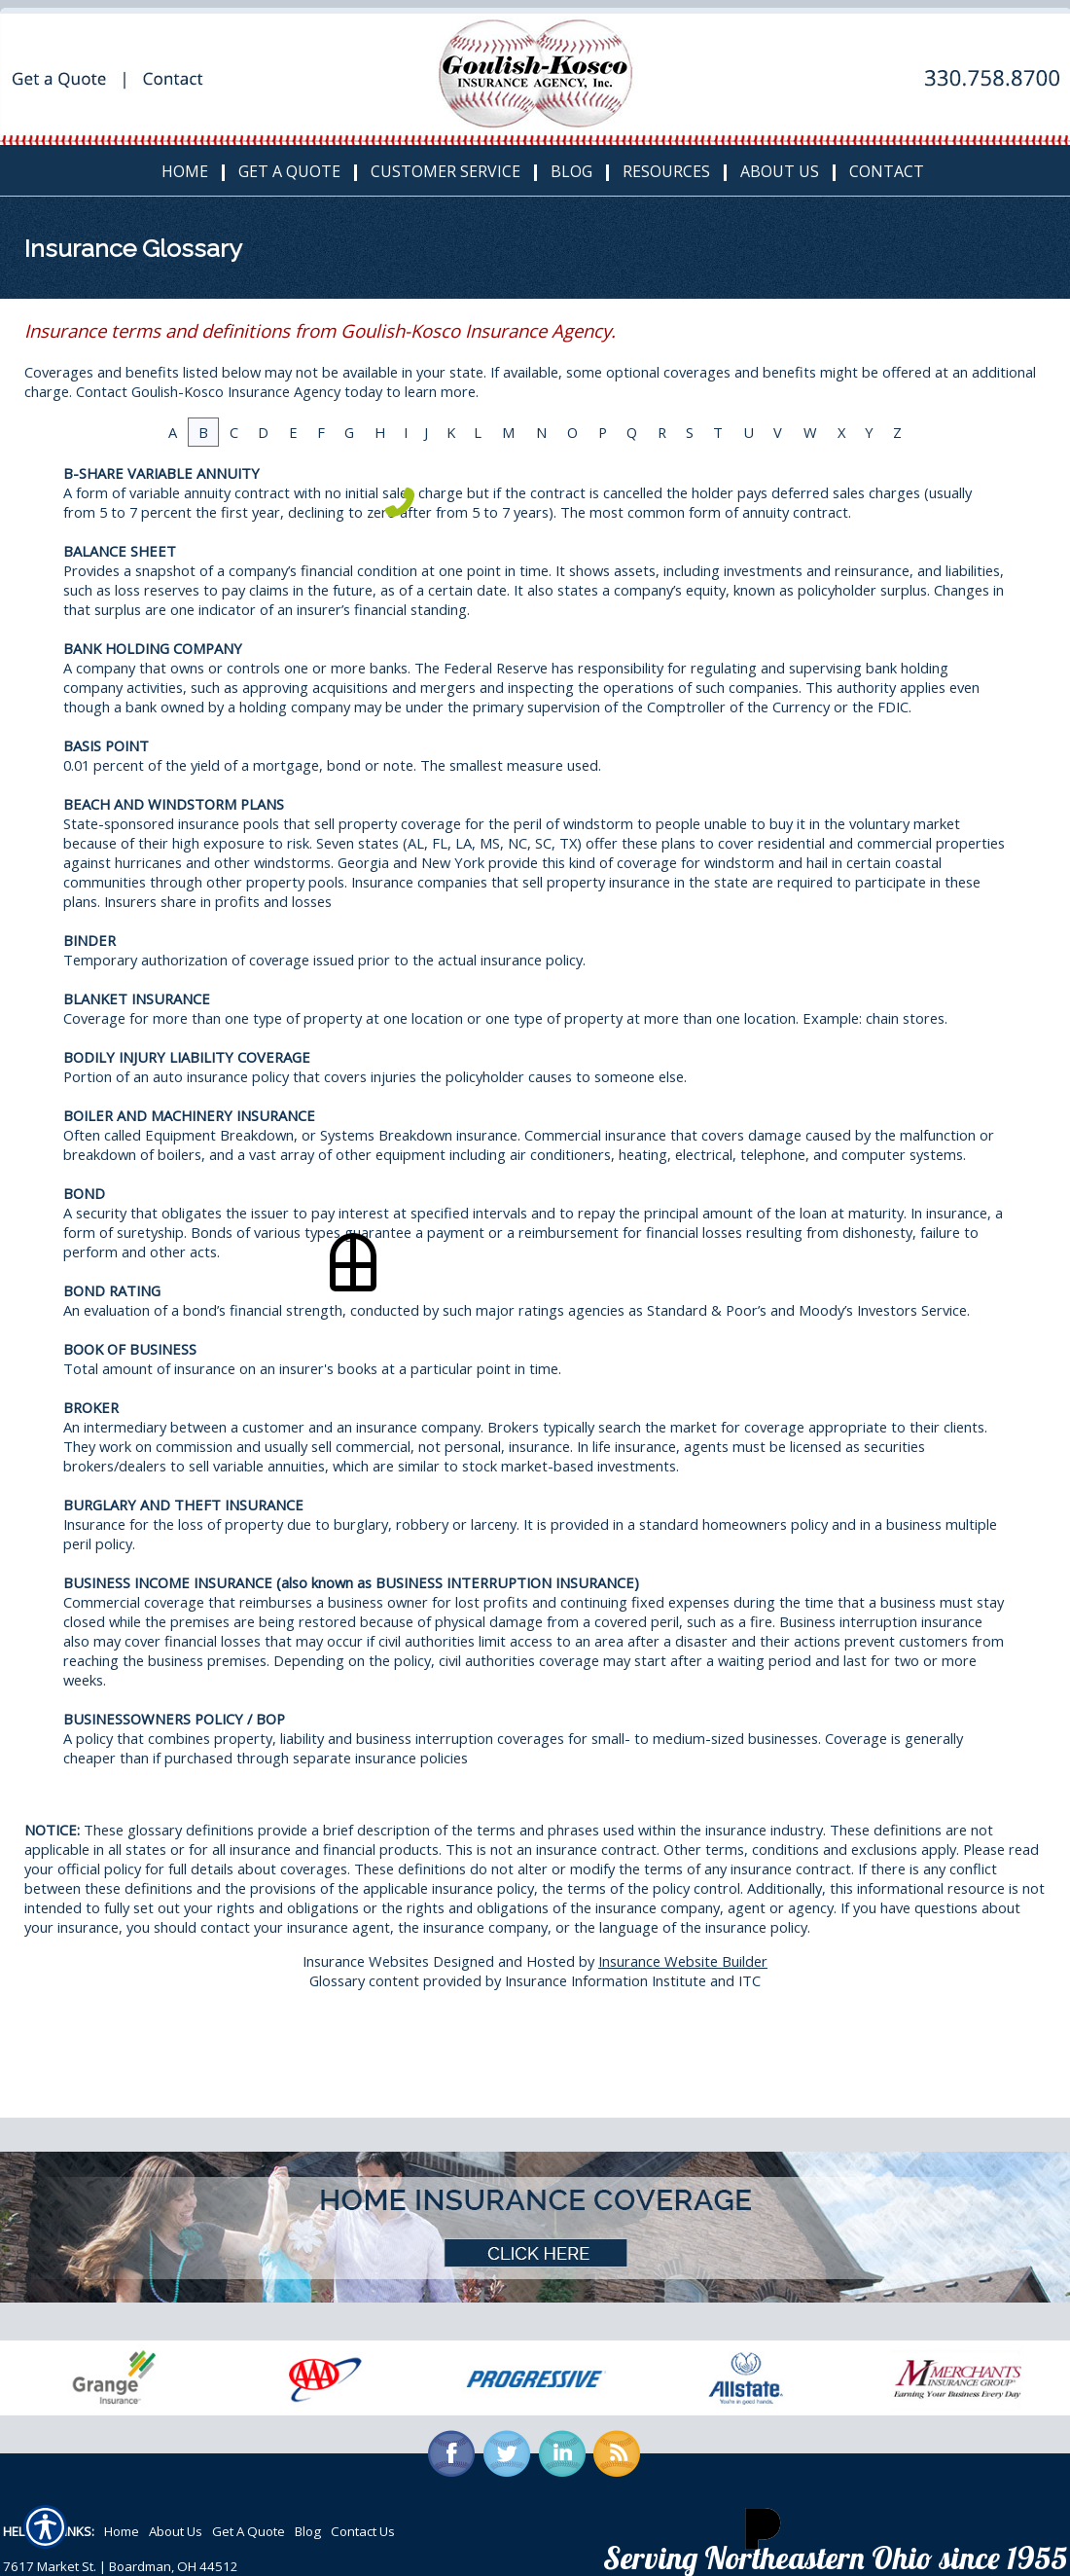 The width and height of the screenshot is (1070, 2576). What do you see at coordinates (400, 502) in the screenshot?
I see `make a phone call` at bounding box center [400, 502].